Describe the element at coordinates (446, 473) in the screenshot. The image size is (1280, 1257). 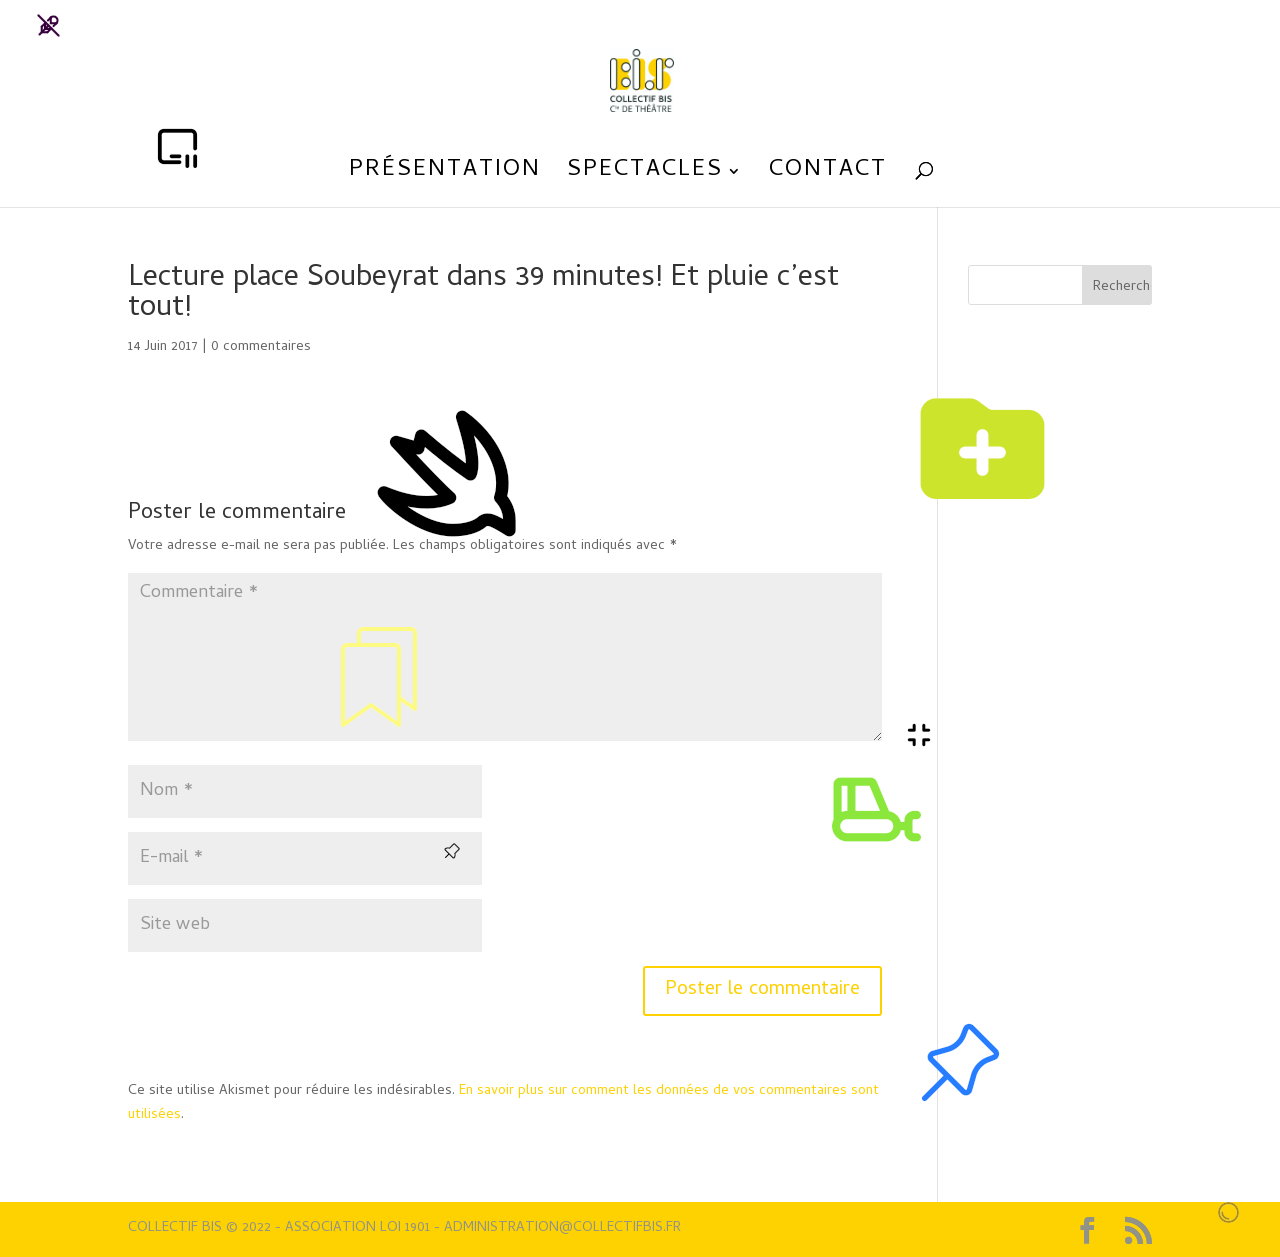
I see `swift programming language logo` at that location.